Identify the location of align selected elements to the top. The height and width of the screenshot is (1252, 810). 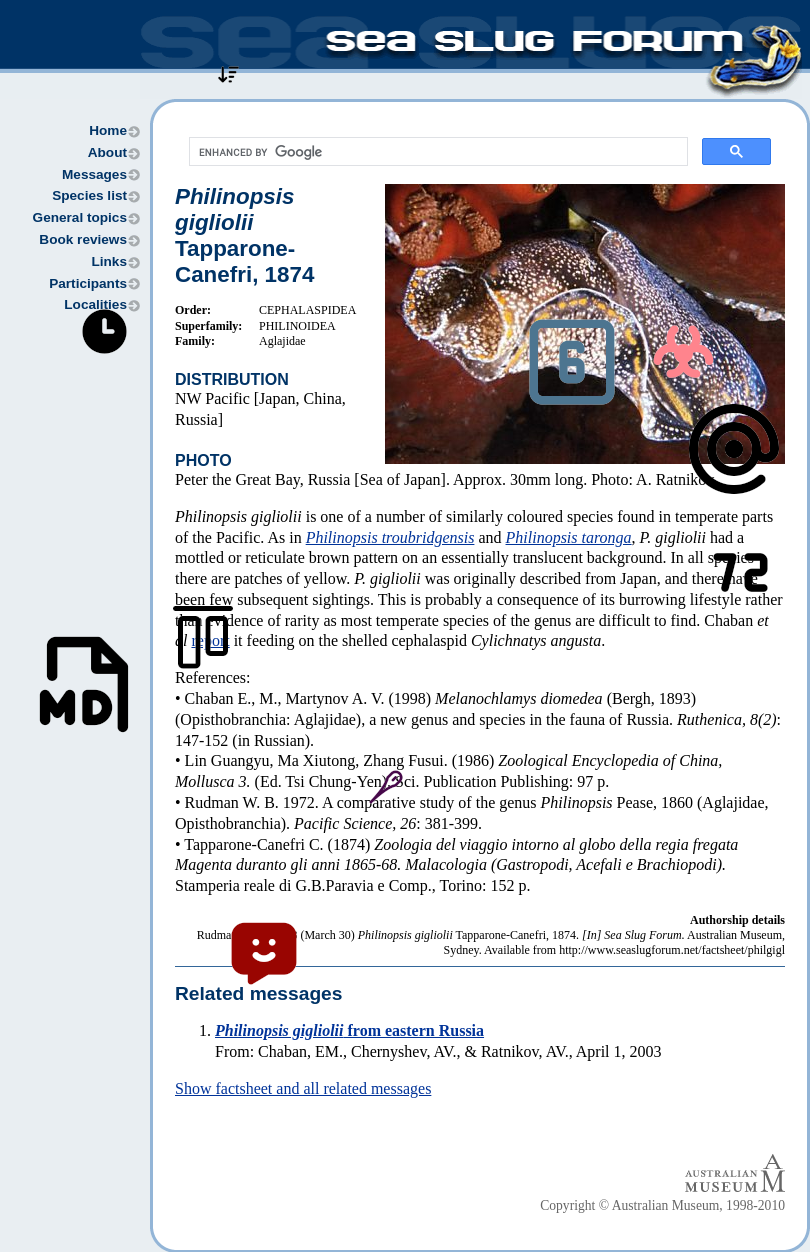
(203, 636).